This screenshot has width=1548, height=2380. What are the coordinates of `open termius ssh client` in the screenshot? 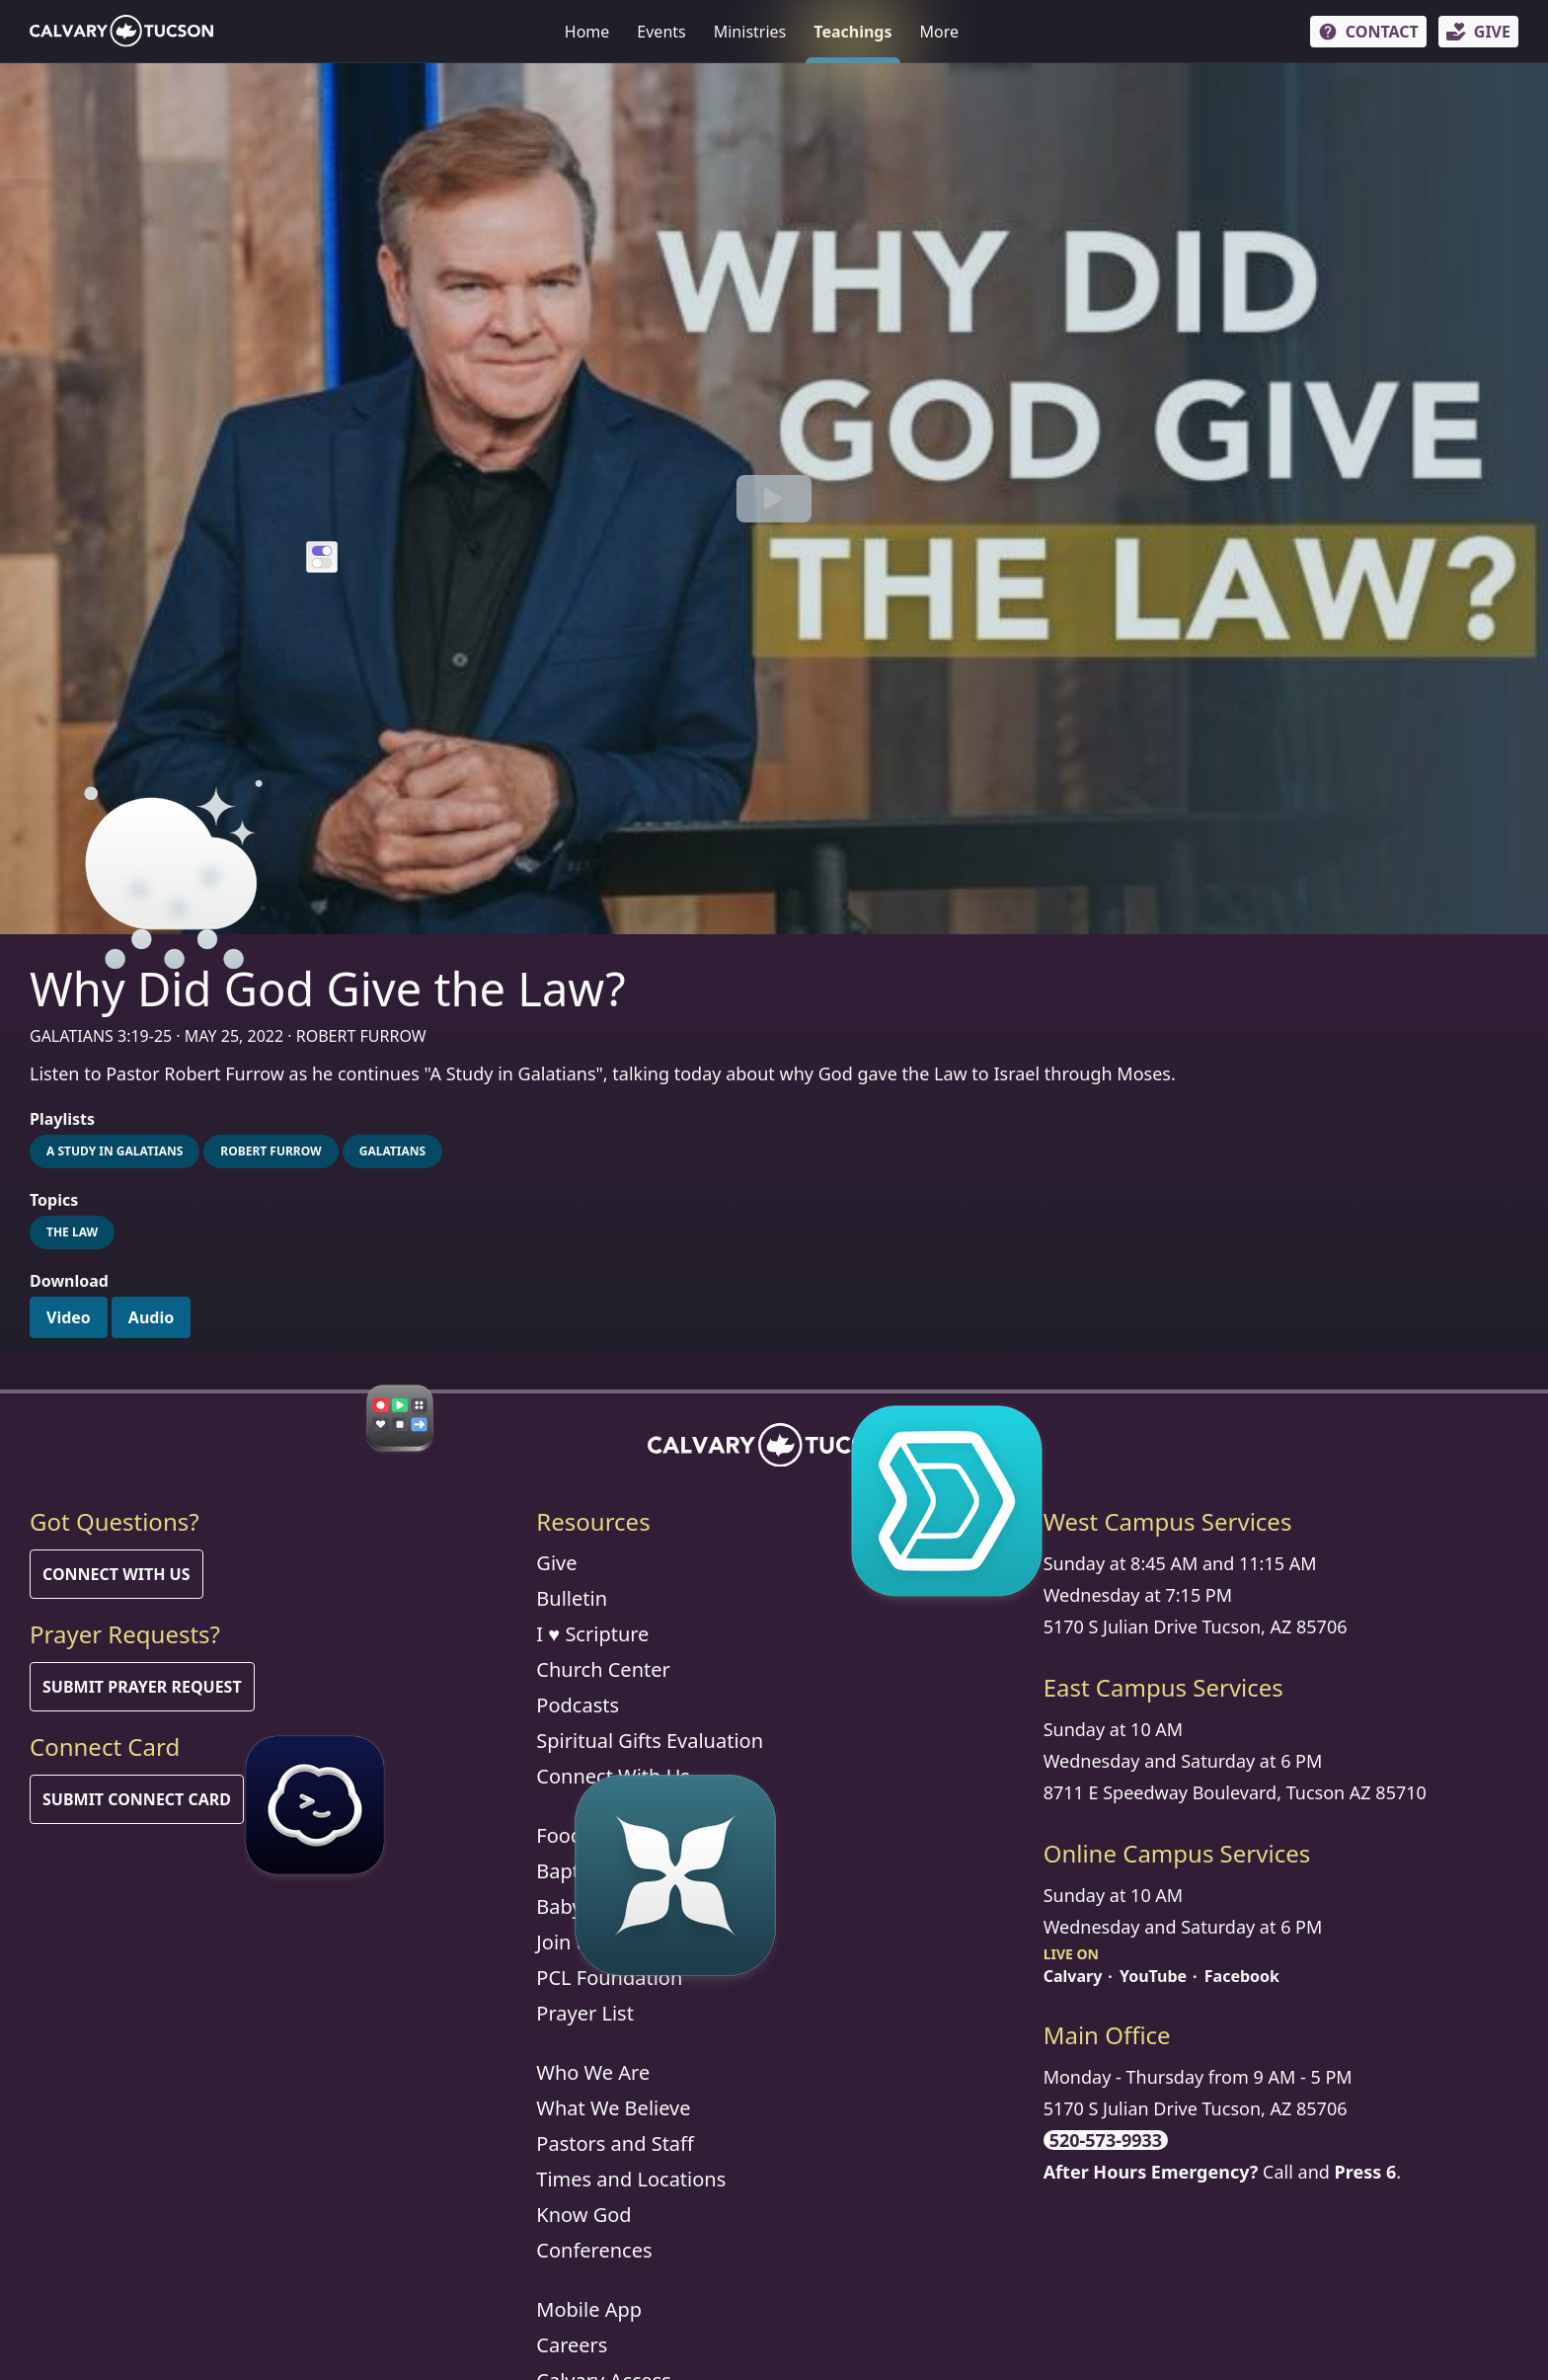 It's located at (315, 1805).